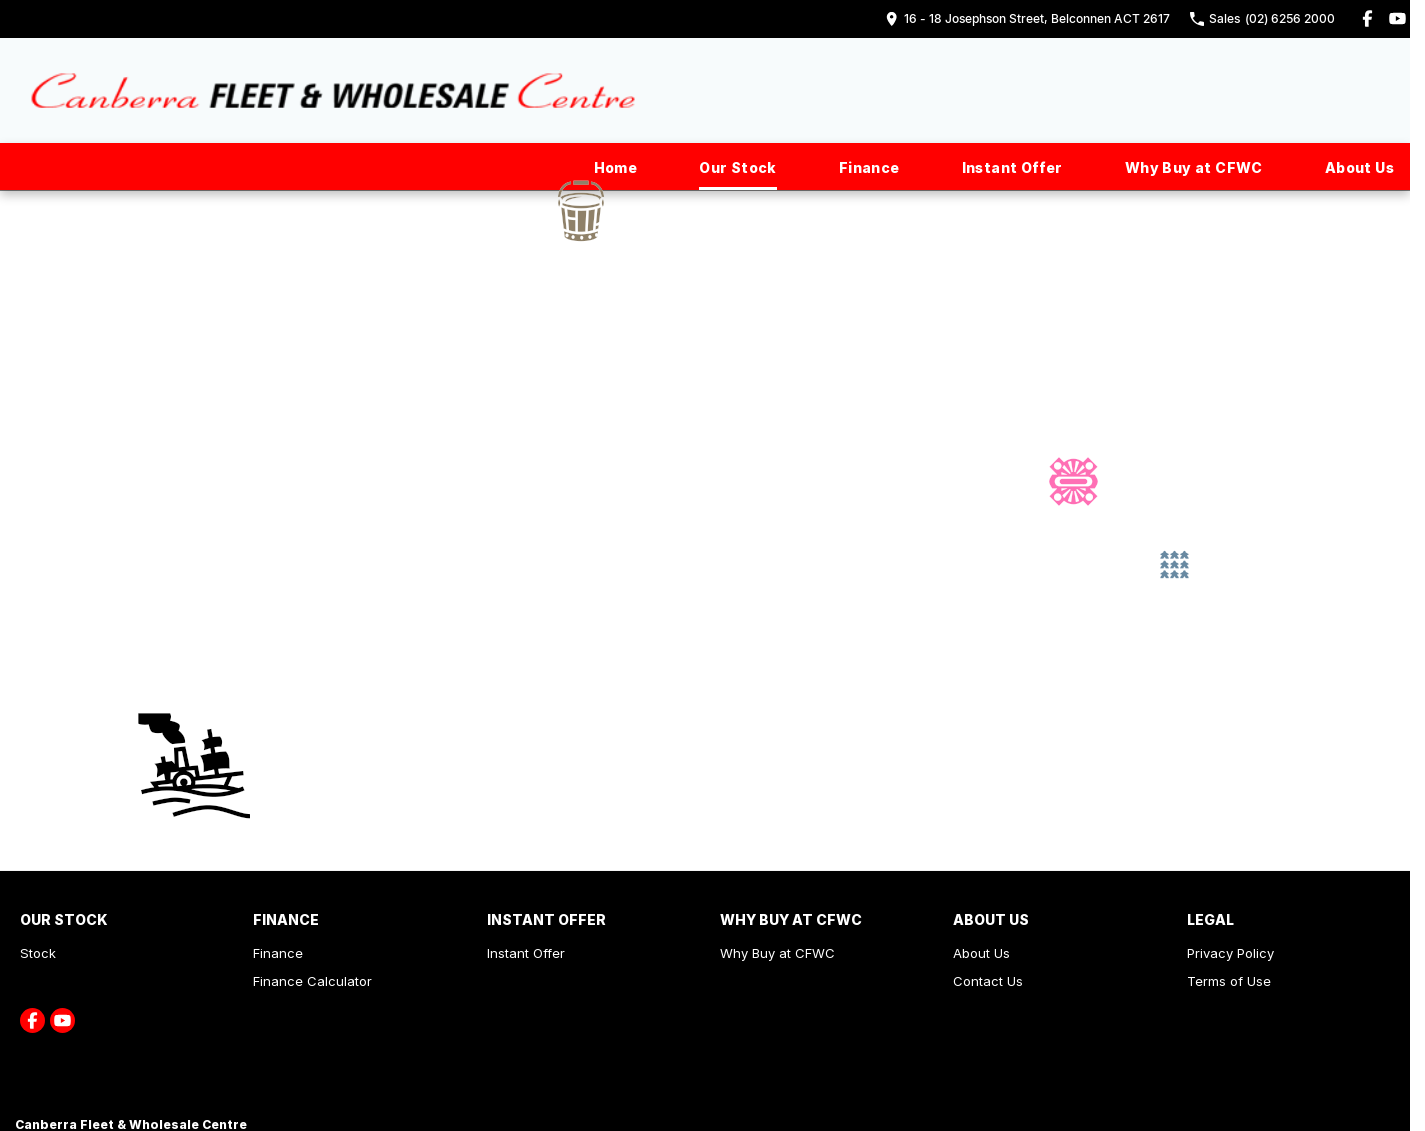 Image resolution: width=1425 pixels, height=1131 pixels. What do you see at coordinates (1174, 564) in the screenshot?
I see `view your army or squad roster` at bounding box center [1174, 564].